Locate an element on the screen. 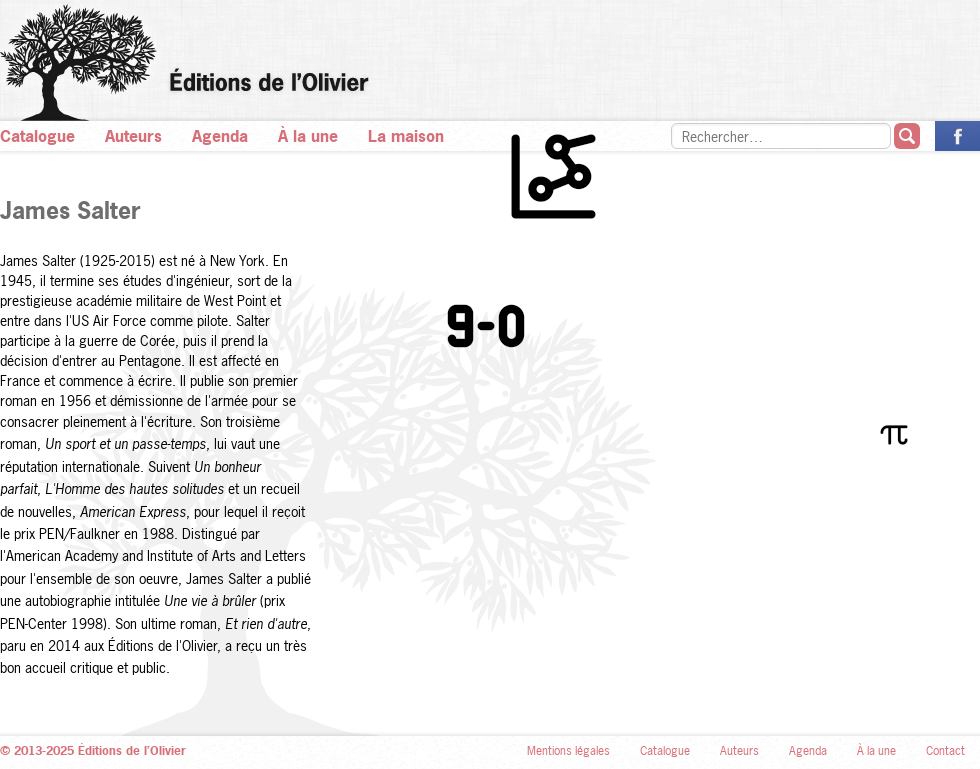  view scatter plot data visualization is located at coordinates (553, 176).